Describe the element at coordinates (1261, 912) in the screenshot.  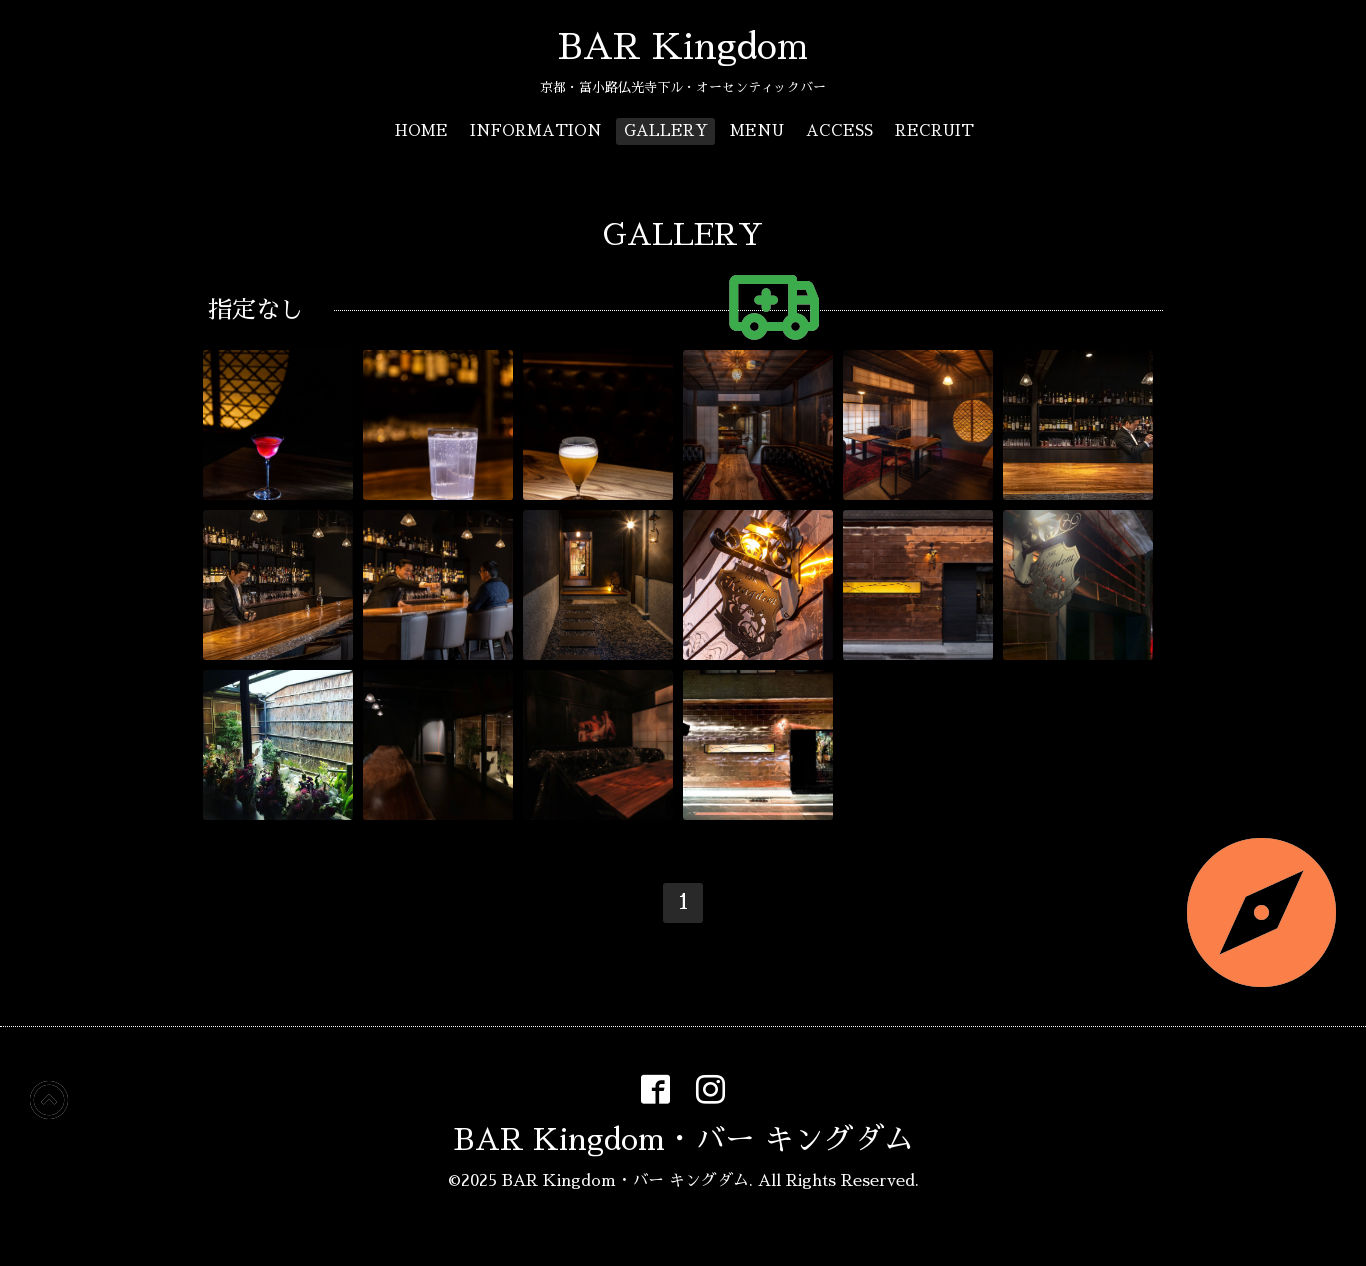
I see `explore nearby places or content` at that location.